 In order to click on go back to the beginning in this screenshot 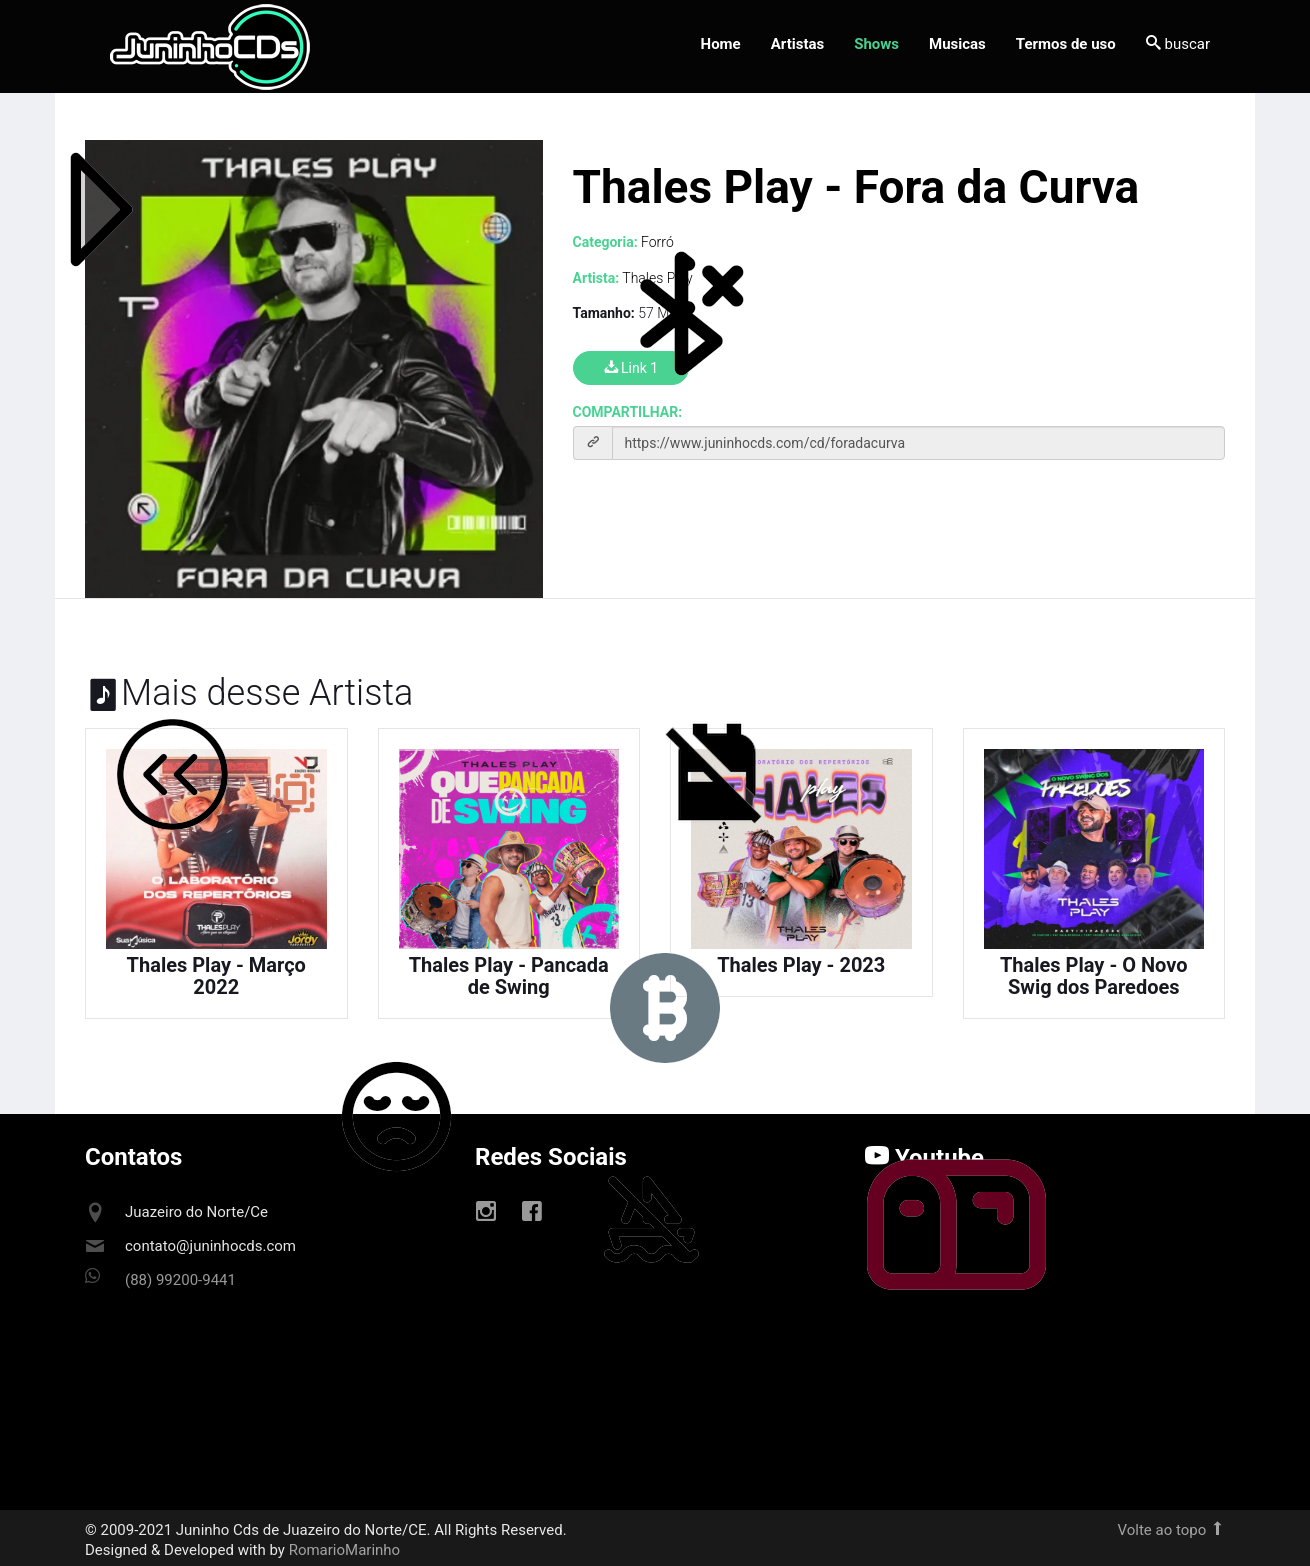, I will do `click(172, 774)`.